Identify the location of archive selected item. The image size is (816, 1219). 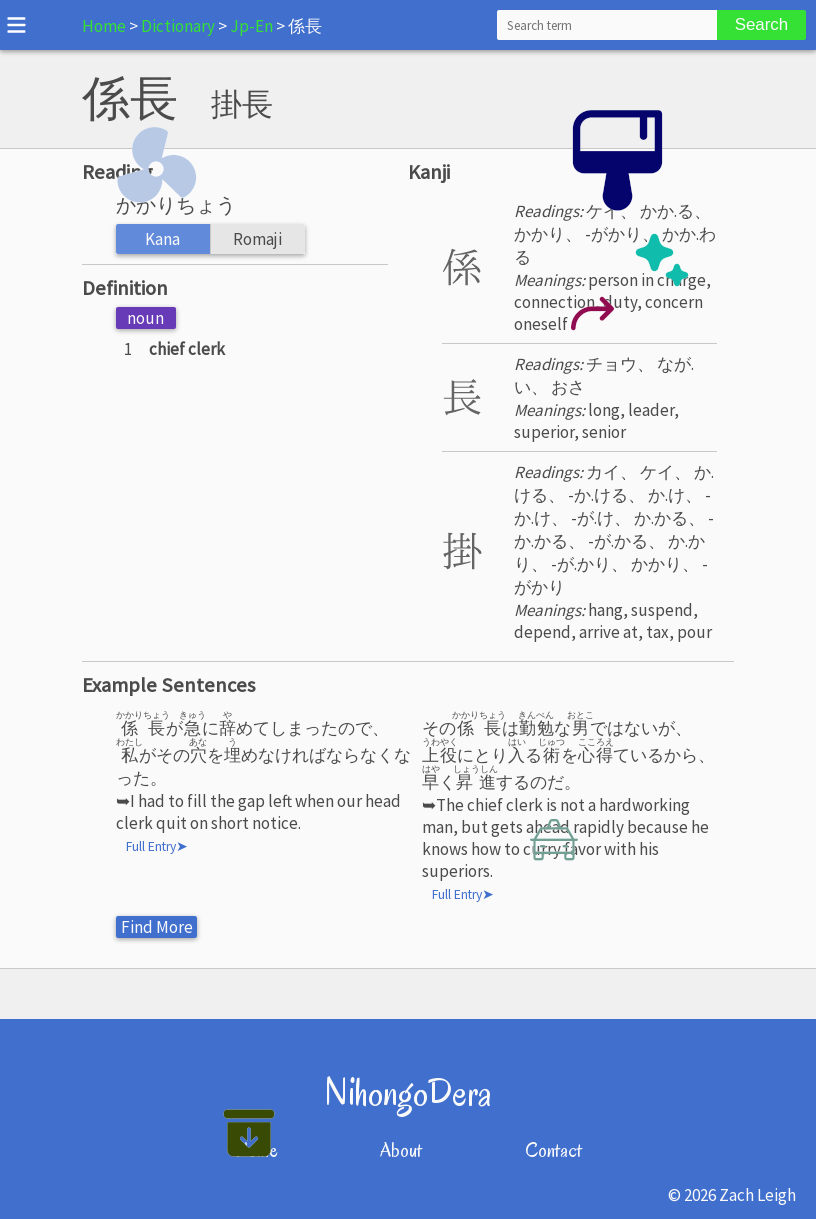
(249, 1133).